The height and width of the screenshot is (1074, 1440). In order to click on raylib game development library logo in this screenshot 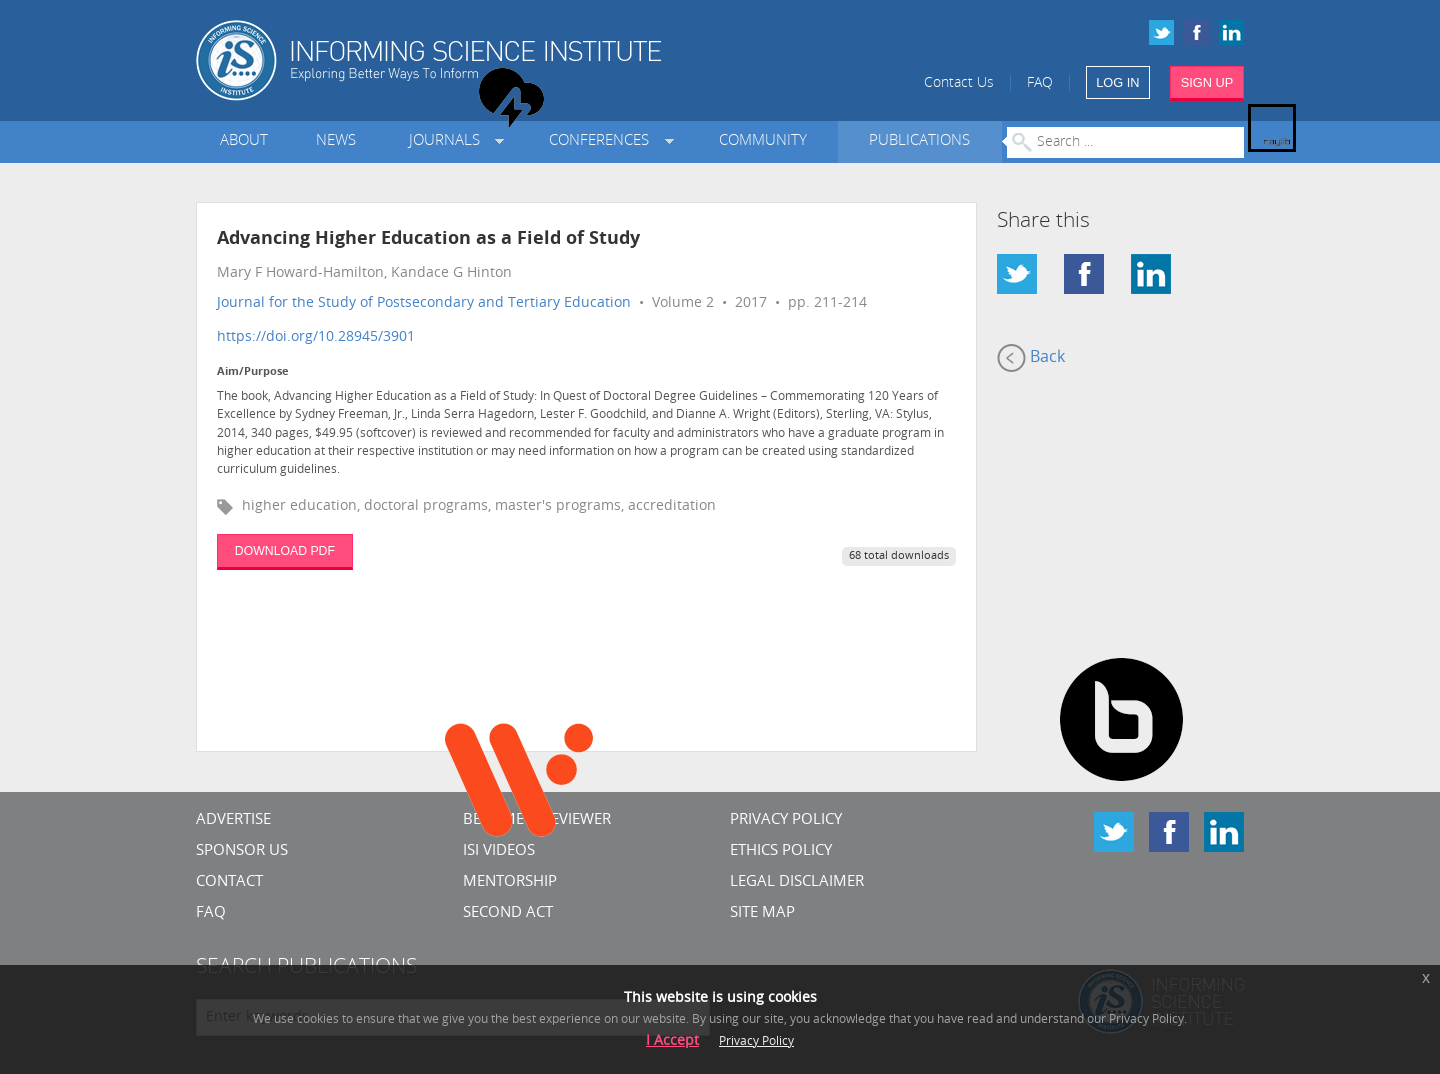, I will do `click(1272, 128)`.